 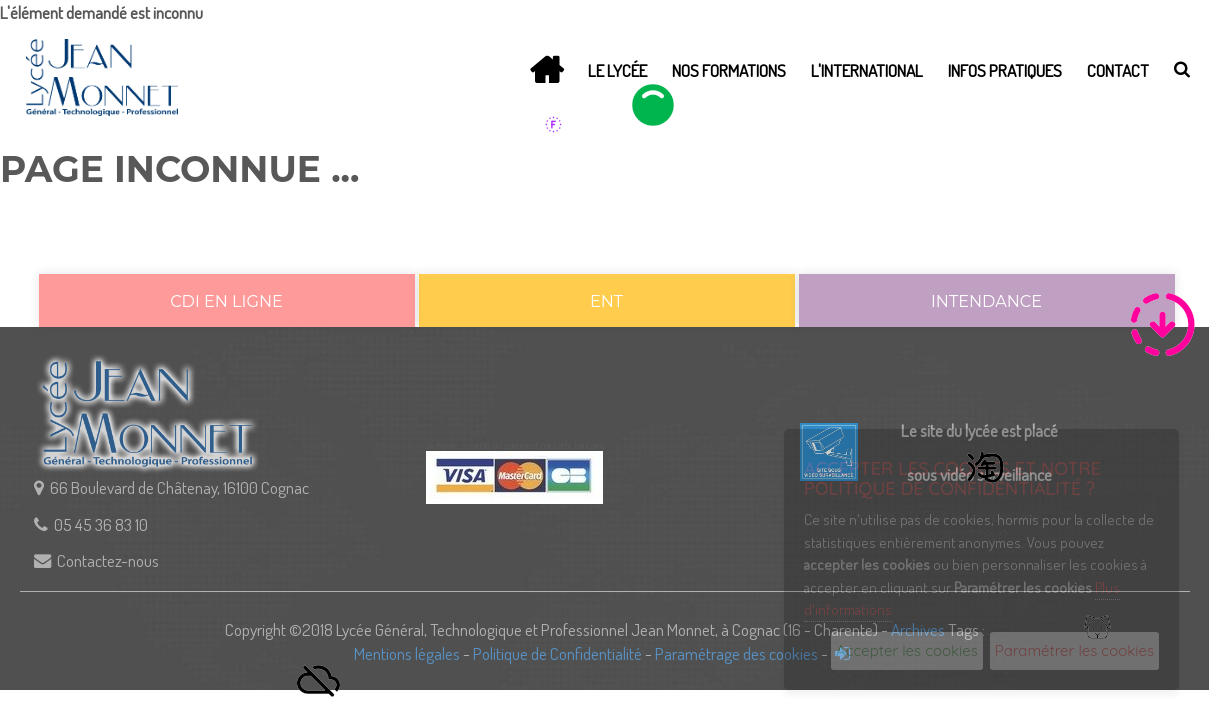 I want to click on view pet-related content or settings, so click(x=1097, y=627).